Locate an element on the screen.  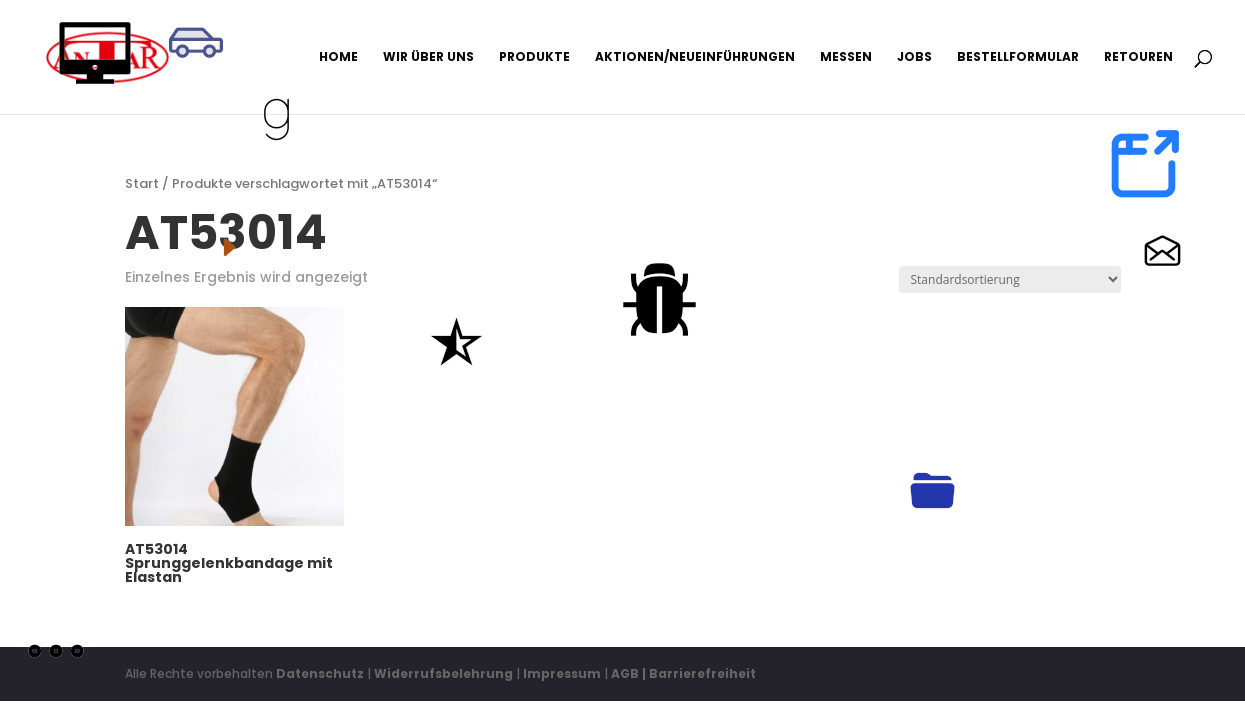
access vehicle or car settings is located at coordinates (196, 41).